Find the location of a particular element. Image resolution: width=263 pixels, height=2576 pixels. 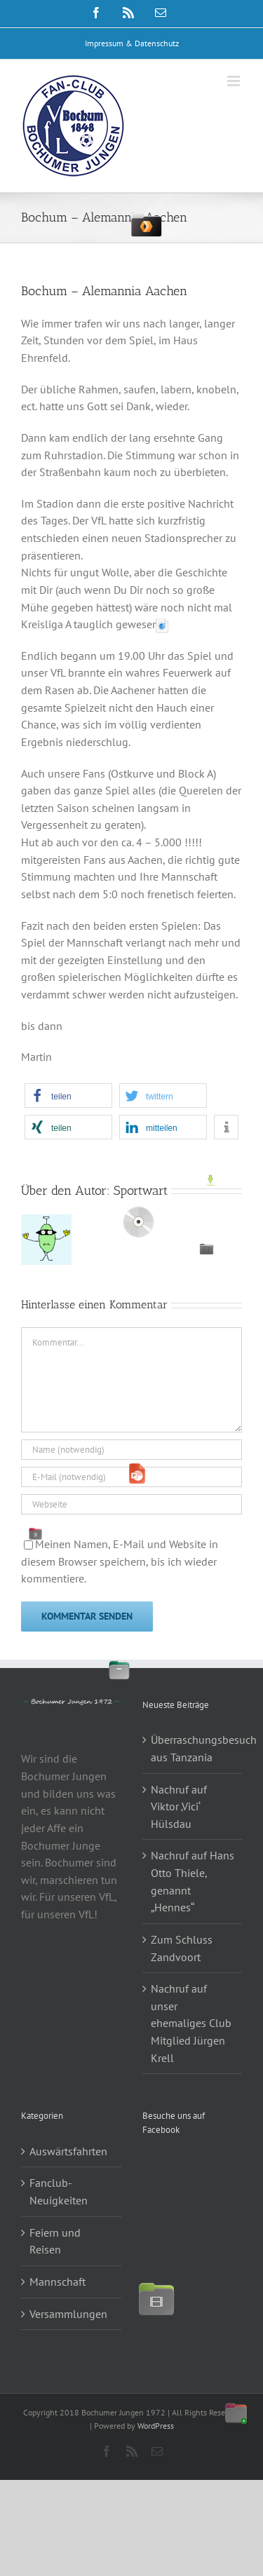

create a new folder is located at coordinates (236, 2413).